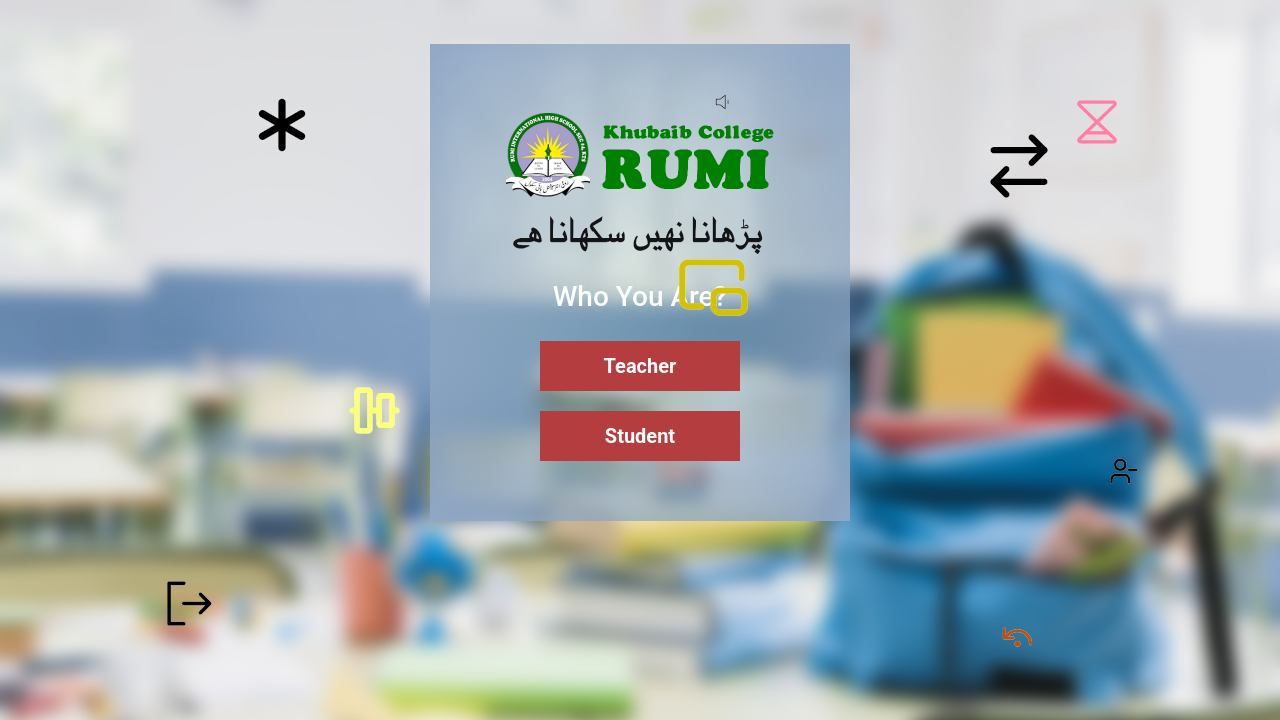 This screenshot has height=720, width=1280. I want to click on indicates time is running low, so click(1097, 122).